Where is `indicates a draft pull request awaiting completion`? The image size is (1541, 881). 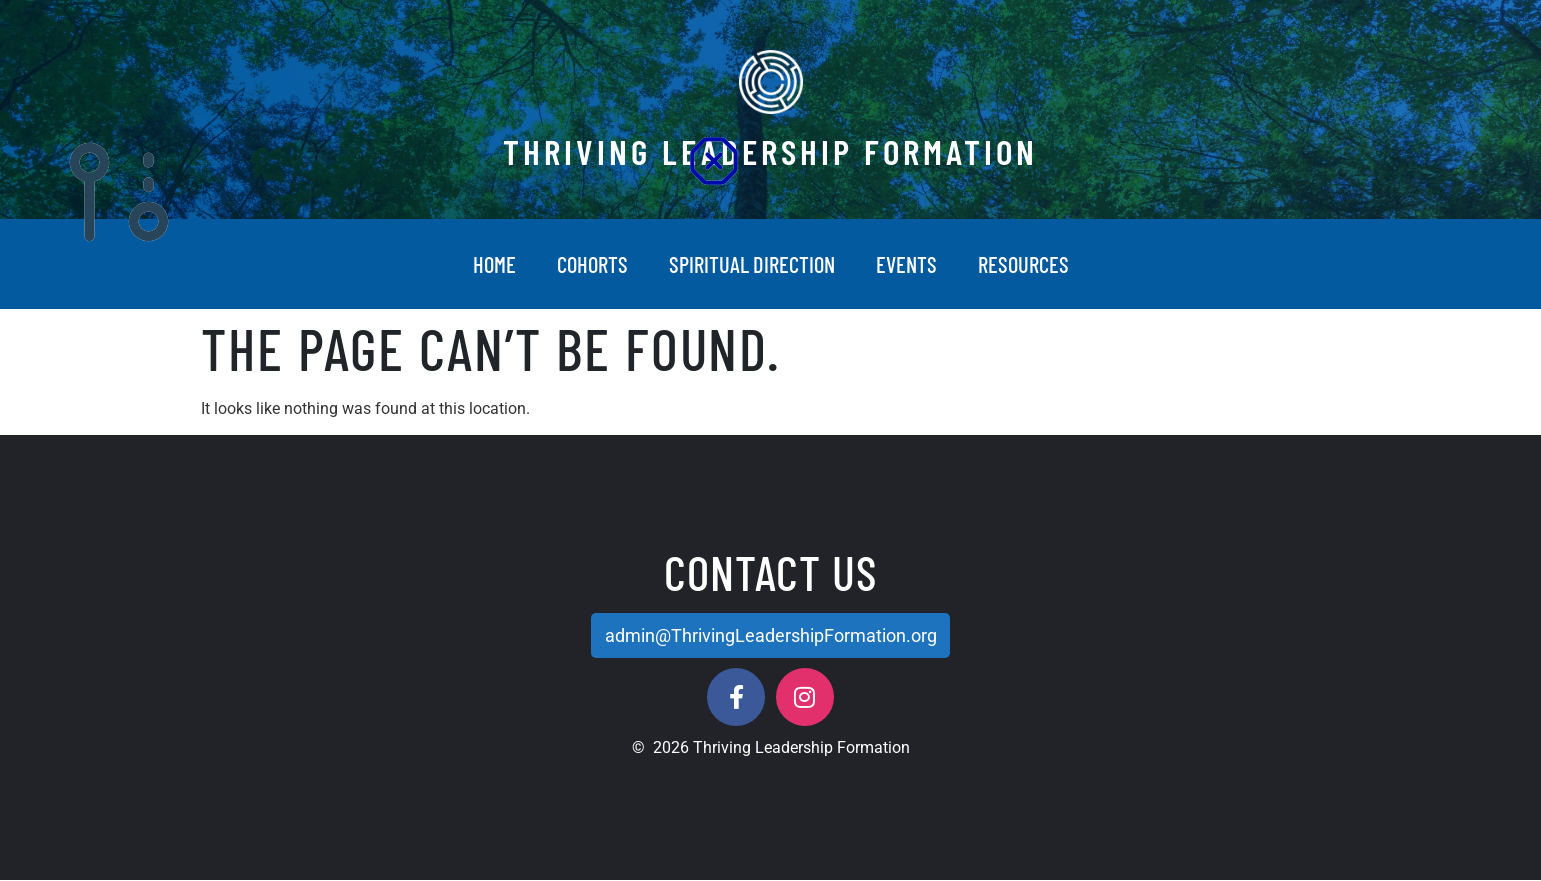 indicates a draft pull request awaiting completion is located at coordinates (119, 192).